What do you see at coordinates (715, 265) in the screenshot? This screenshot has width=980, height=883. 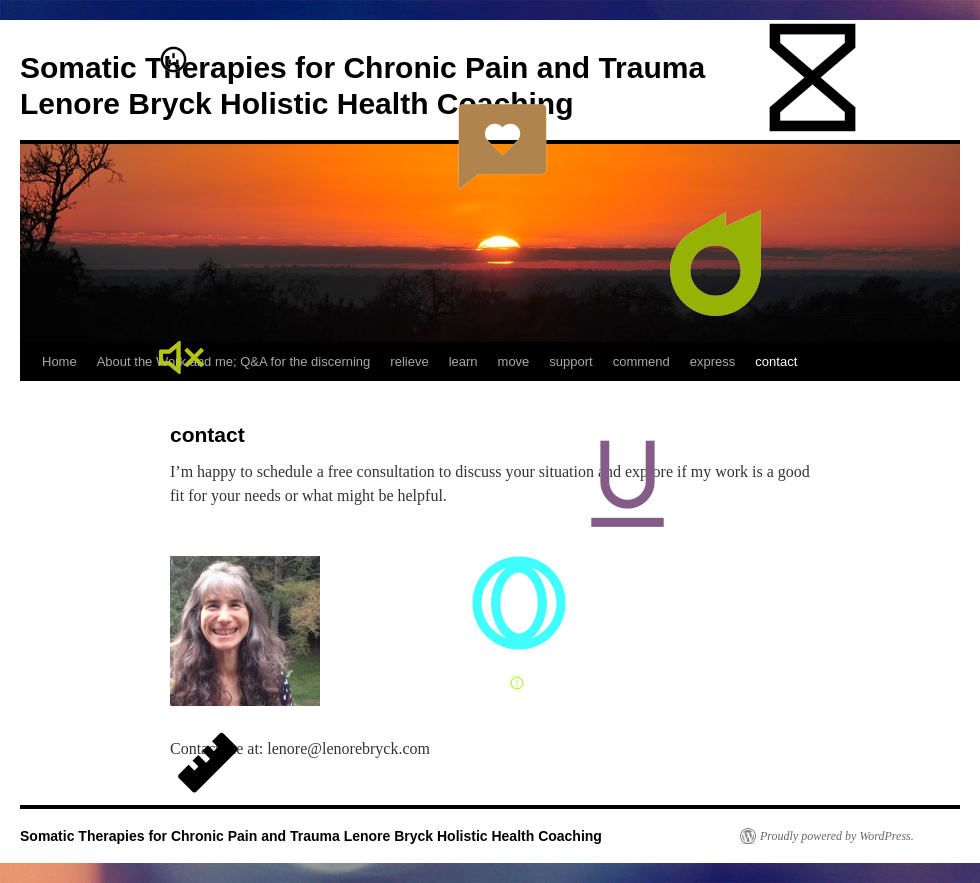 I see `meteor or comet indicator for weather events` at bounding box center [715, 265].